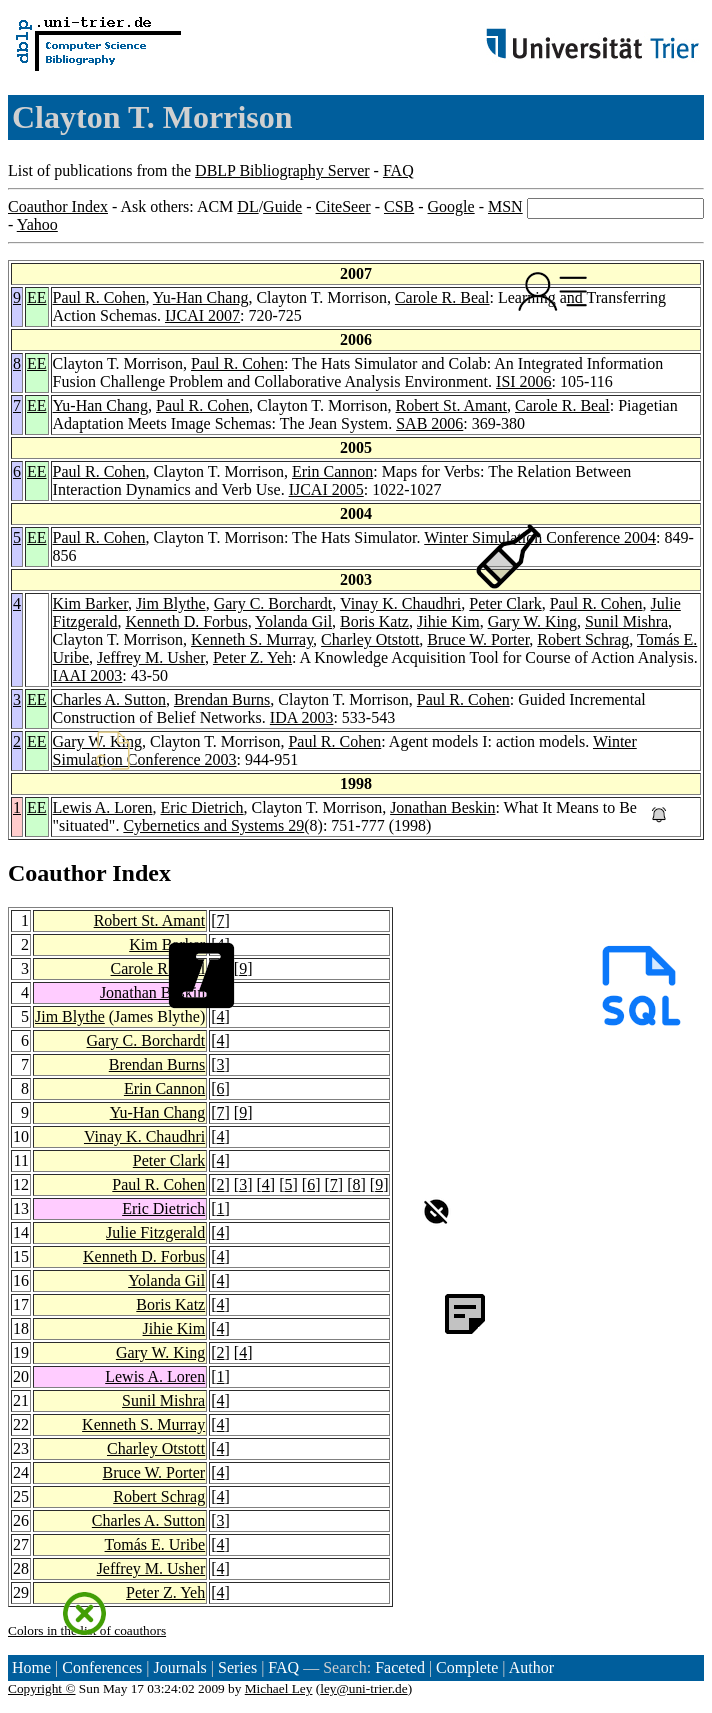 The image size is (712, 1713). Describe the element at coordinates (551, 291) in the screenshot. I see `view user list or directory` at that location.